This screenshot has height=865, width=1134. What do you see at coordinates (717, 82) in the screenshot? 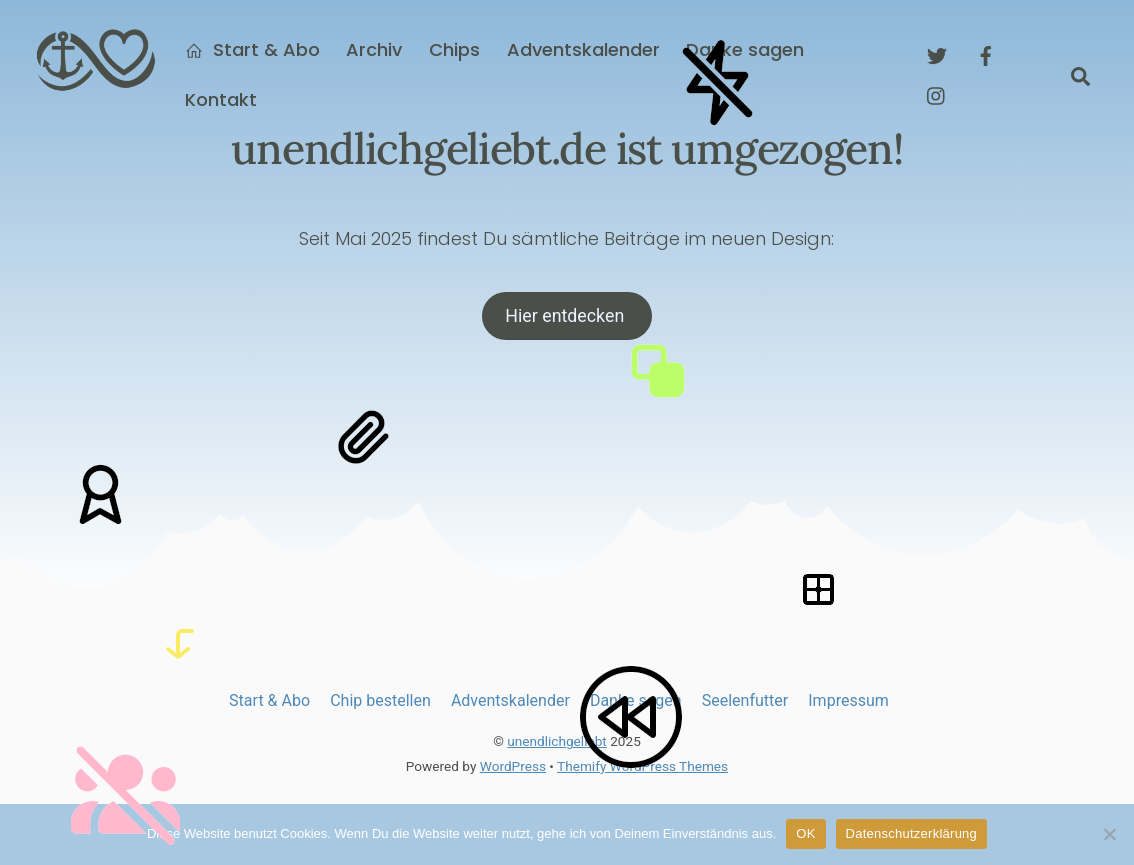
I see `disable camera flash` at bounding box center [717, 82].